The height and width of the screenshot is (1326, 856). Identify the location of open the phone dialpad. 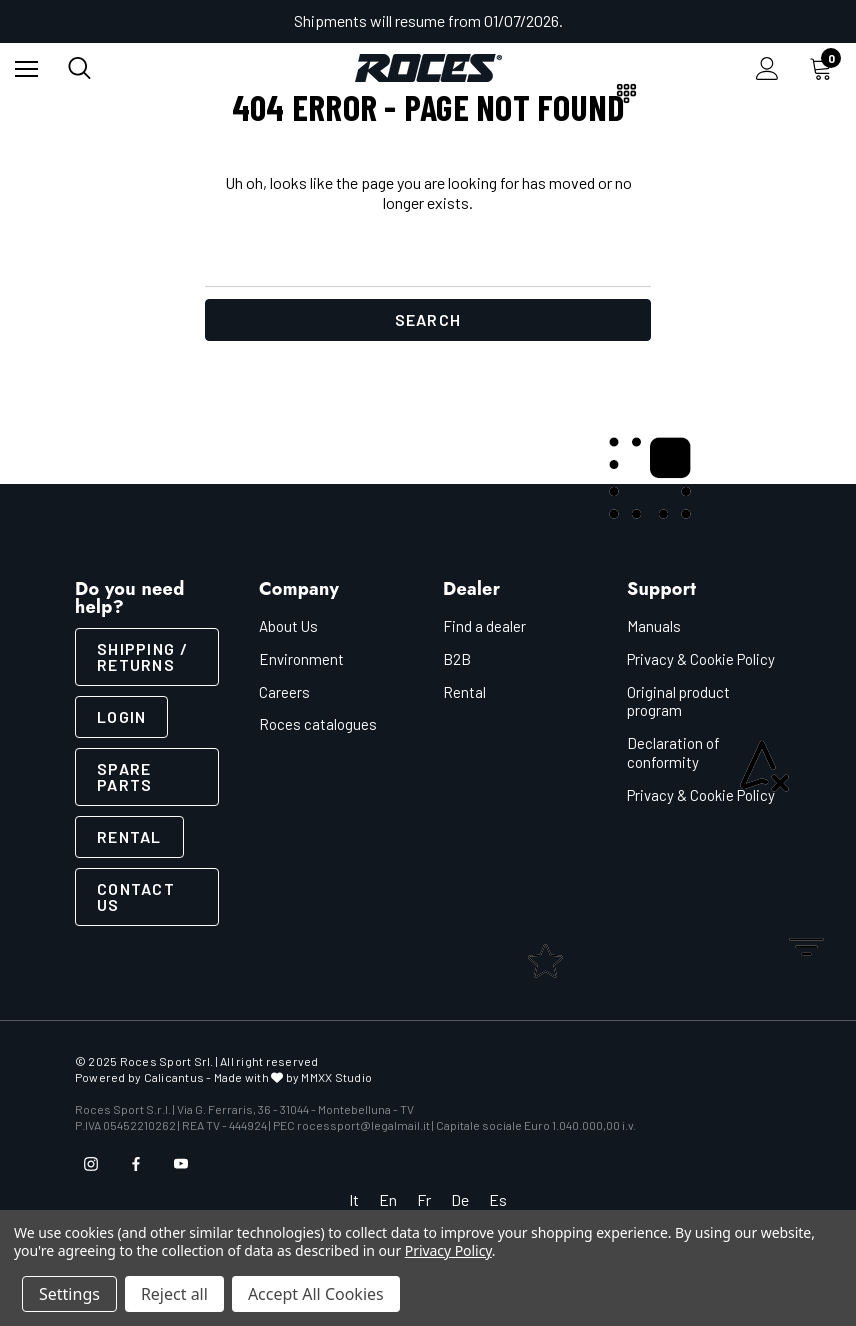
(626, 93).